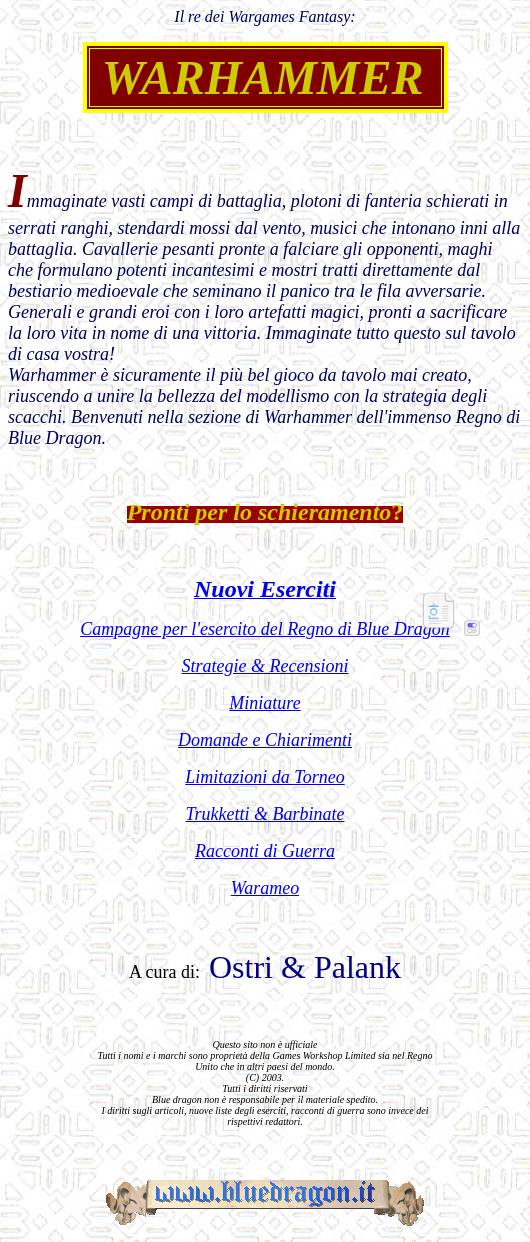 This screenshot has height=1242, width=530. Describe the element at coordinates (472, 628) in the screenshot. I see `open unity tweak tool settings` at that location.